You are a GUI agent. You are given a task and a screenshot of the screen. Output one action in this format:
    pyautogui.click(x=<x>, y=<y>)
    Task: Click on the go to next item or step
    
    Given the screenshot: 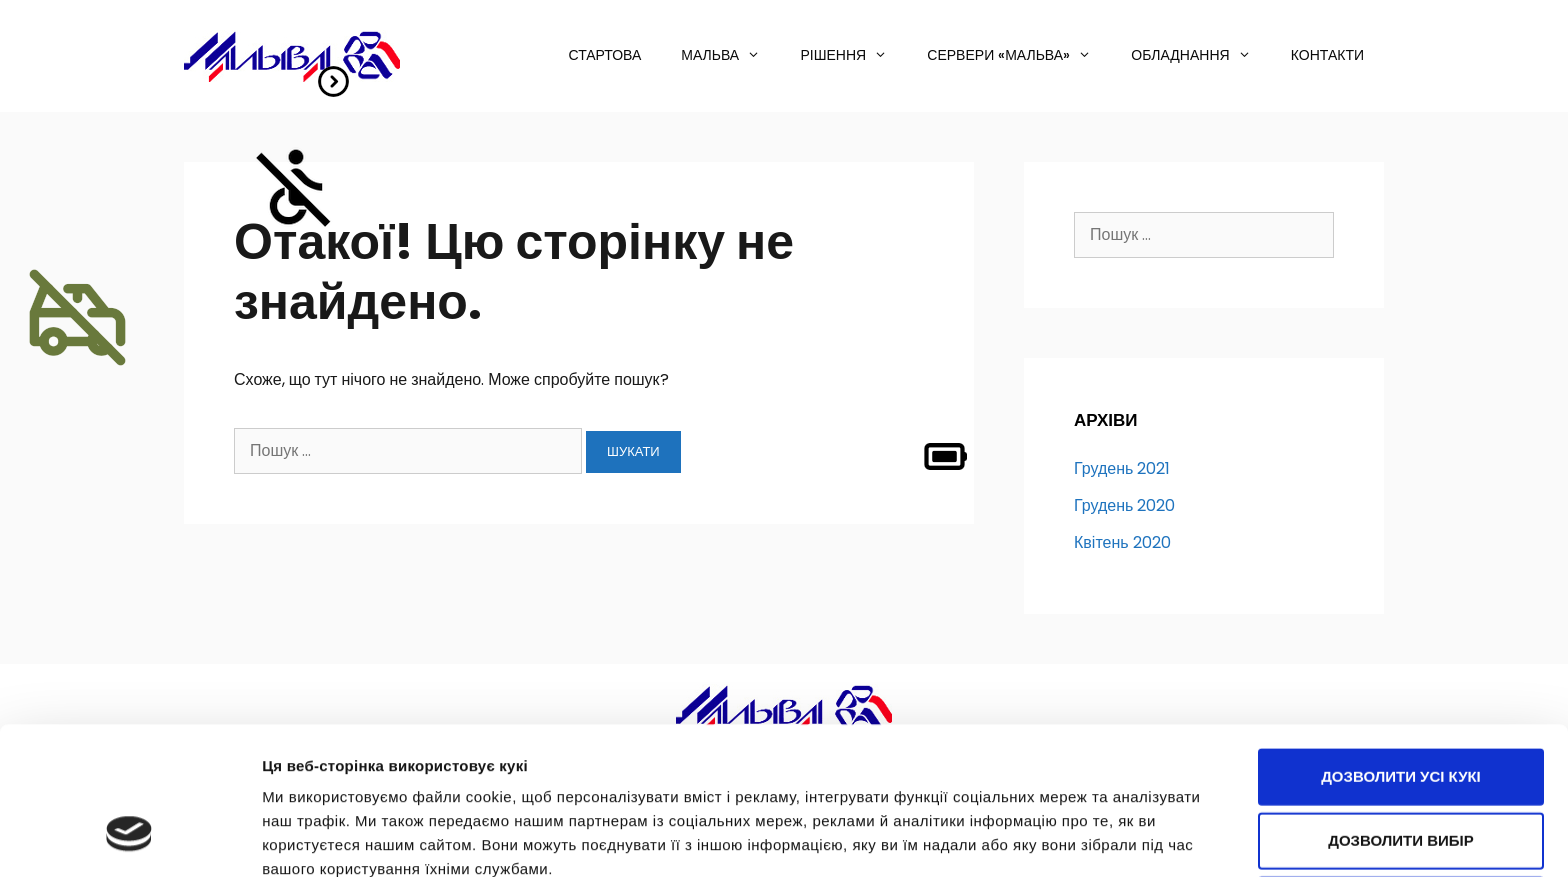 What is the action you would take?
    pyautogui.click(x=333, y=81)
    